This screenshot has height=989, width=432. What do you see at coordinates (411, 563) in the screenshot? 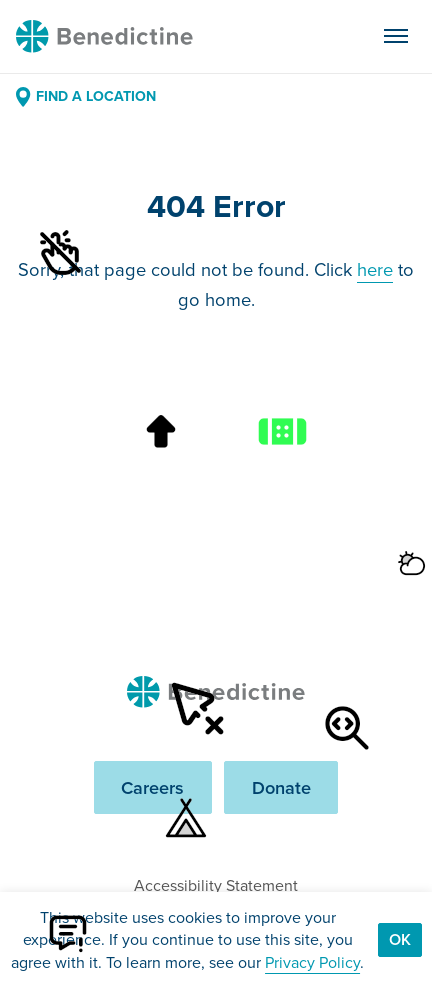
I see `view current weather conditions` at bounding box center [411, 563].